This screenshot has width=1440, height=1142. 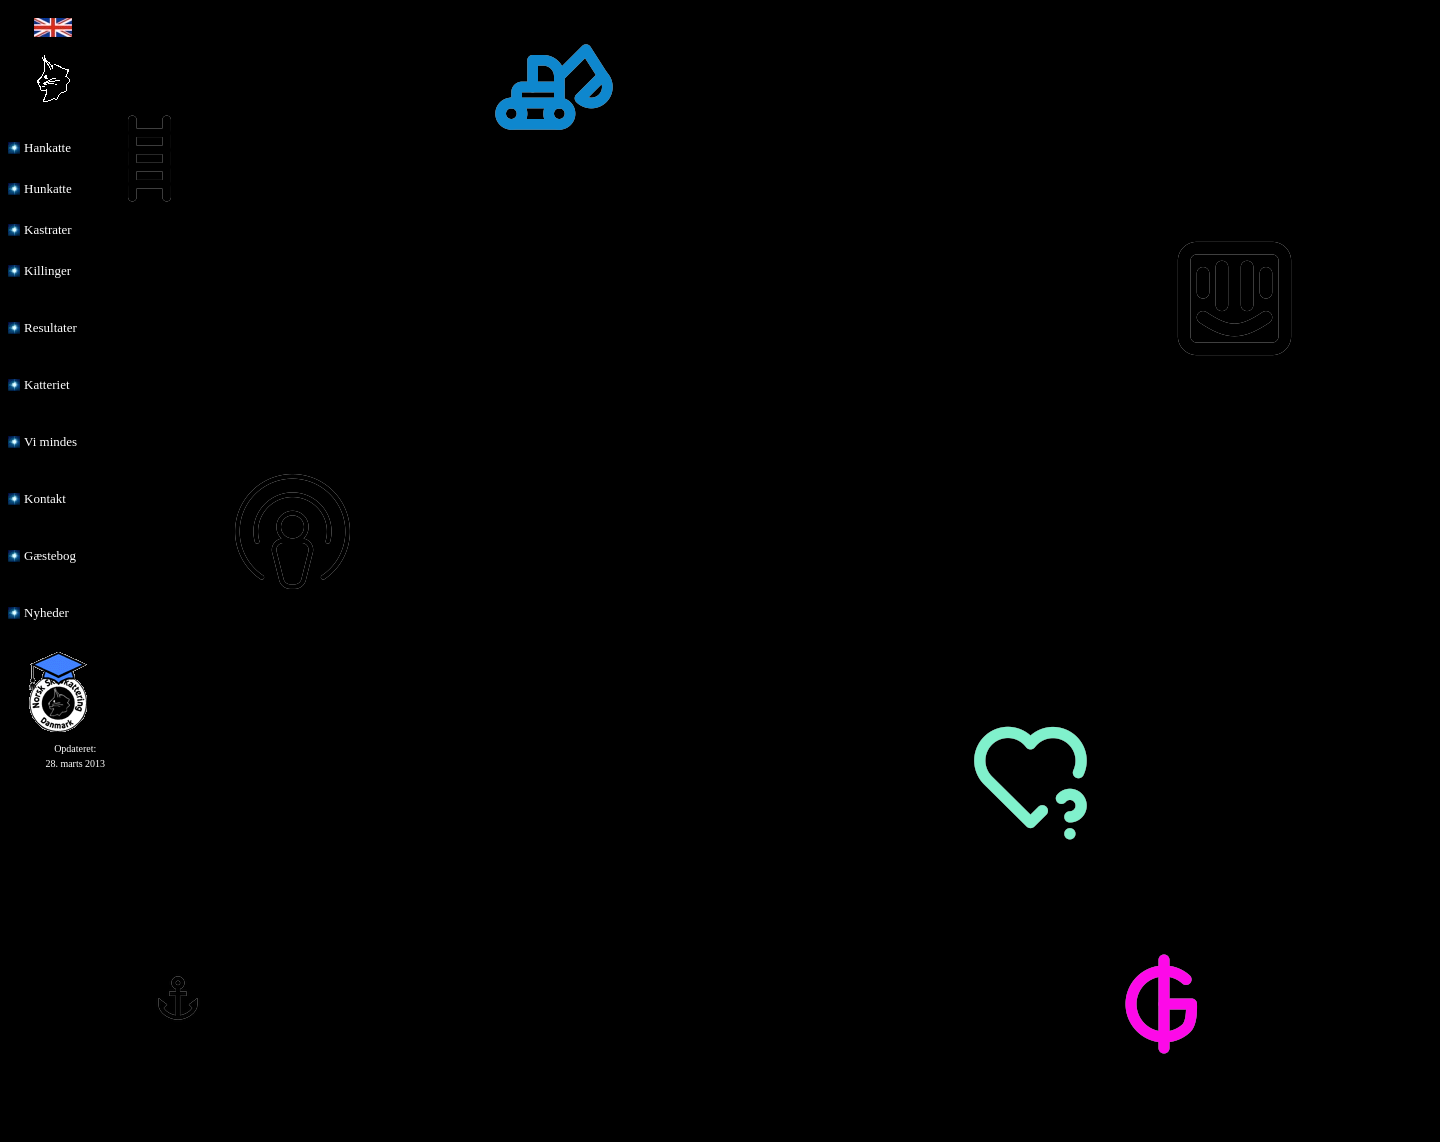 What do you see at coordinates (149, 158) in the screenshot?
I see `access tools or equipment section` at bounding box center [149, 158].